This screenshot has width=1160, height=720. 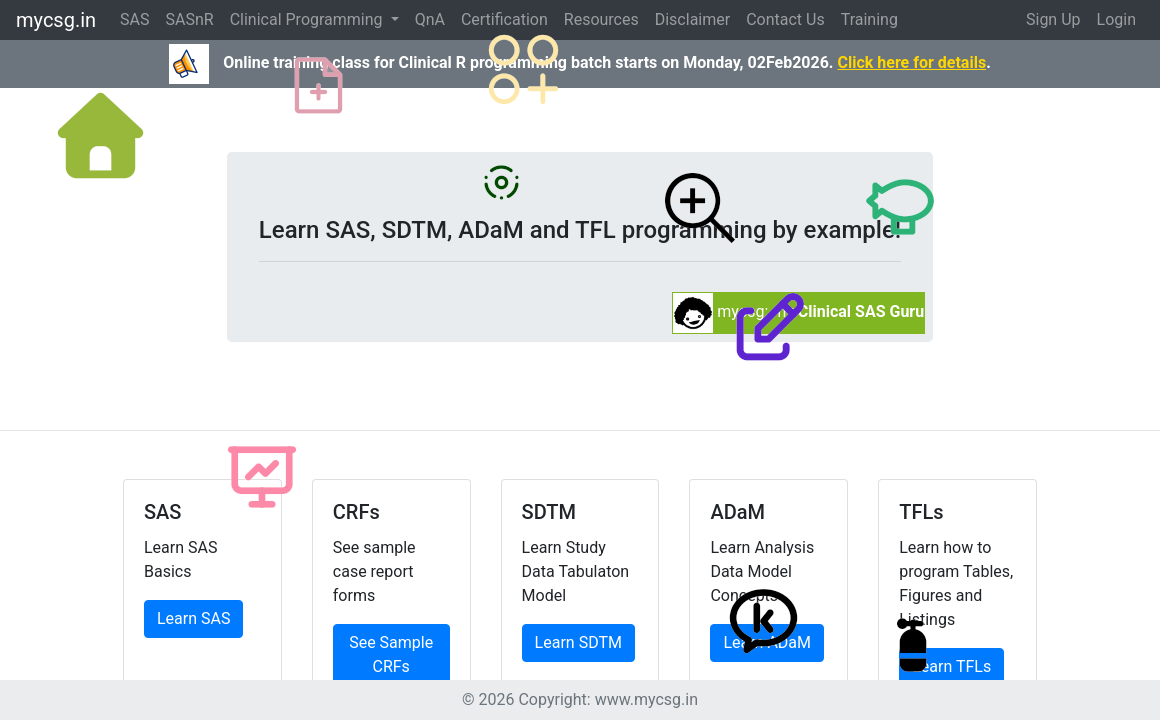 What do you see at coordinates (318, 85) in the screenshot?
I see `create a new file` at bounding box center [318, 85].